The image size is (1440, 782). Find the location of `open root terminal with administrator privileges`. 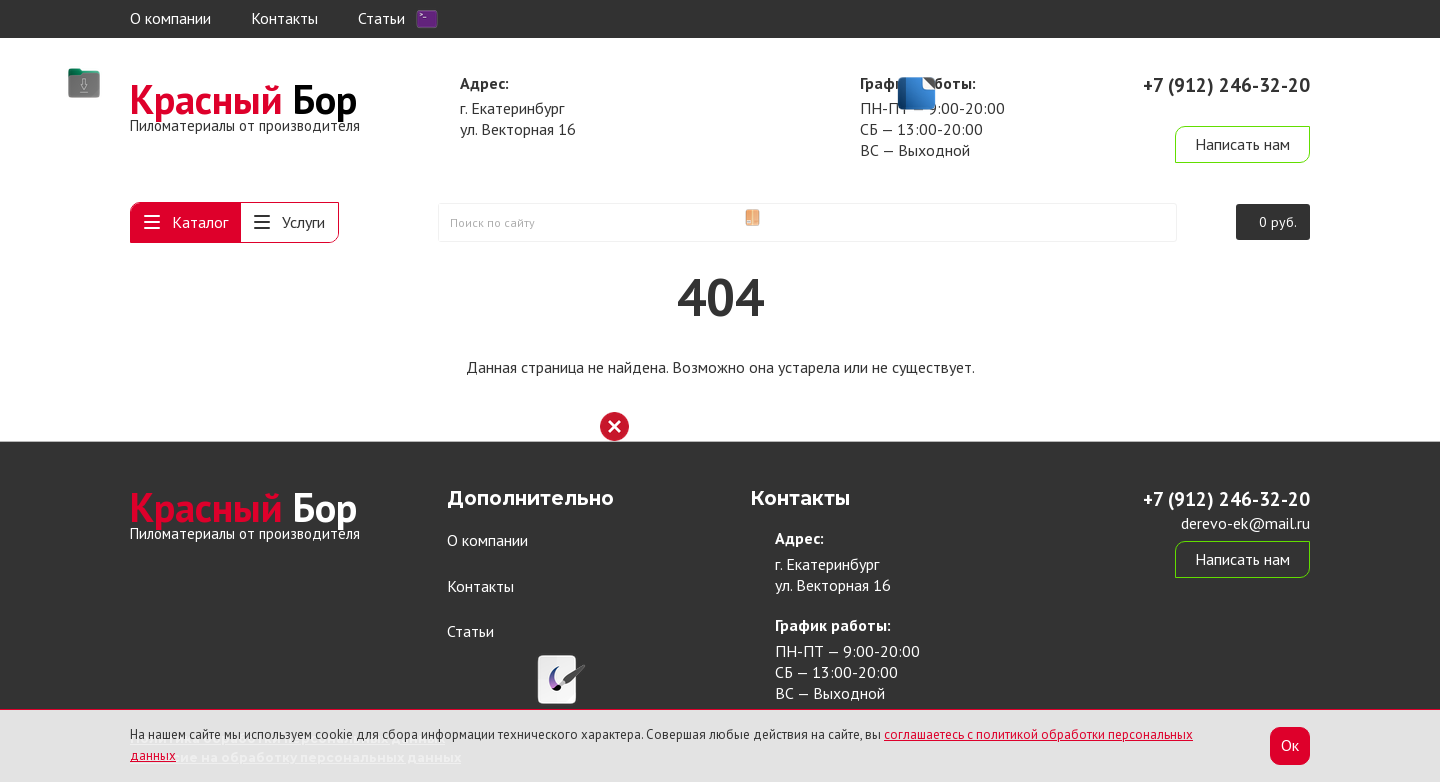

open root terminal with administrator privileges is located at coordinates (427, 19).